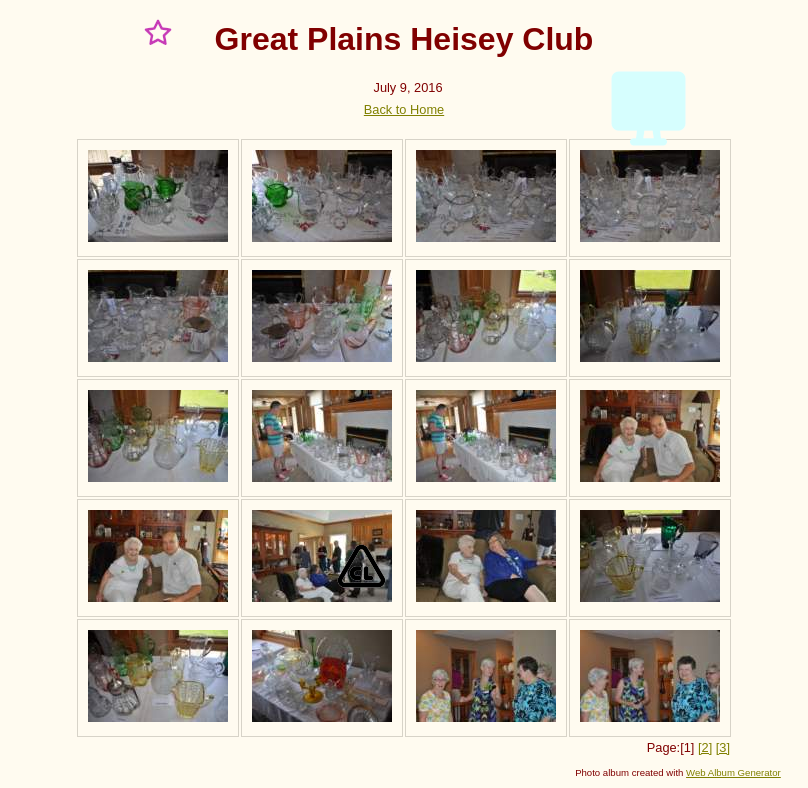 The height and width of the screenshot is (788, 808). What do you see at coordinates (361, 568) in the screenshot?
I see `indicates chlorine bleach is safe to use` at bounding box center [361, 568].